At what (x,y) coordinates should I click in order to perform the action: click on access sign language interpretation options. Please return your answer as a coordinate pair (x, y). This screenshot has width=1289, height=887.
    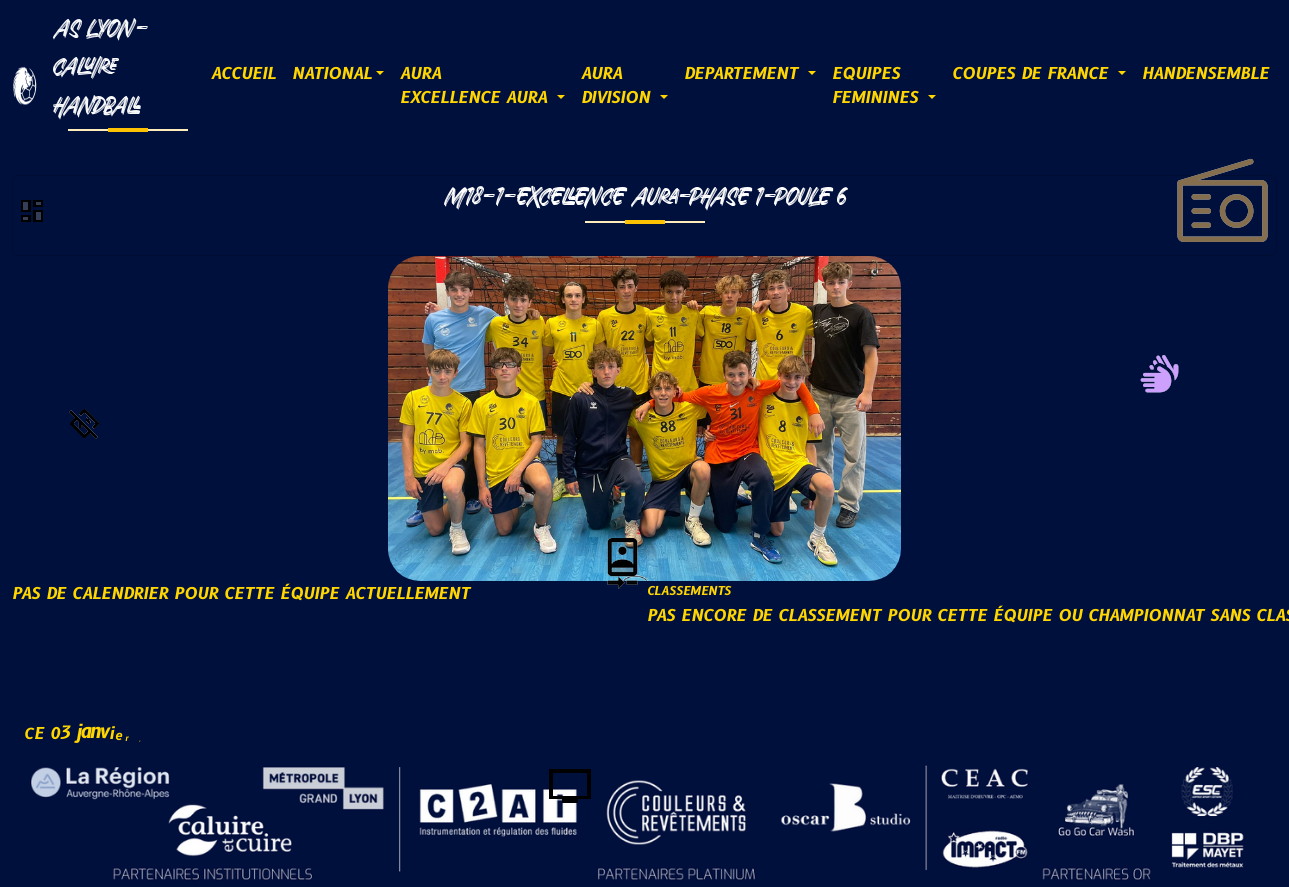
    Looking at the image, I should click on (1159, 373).